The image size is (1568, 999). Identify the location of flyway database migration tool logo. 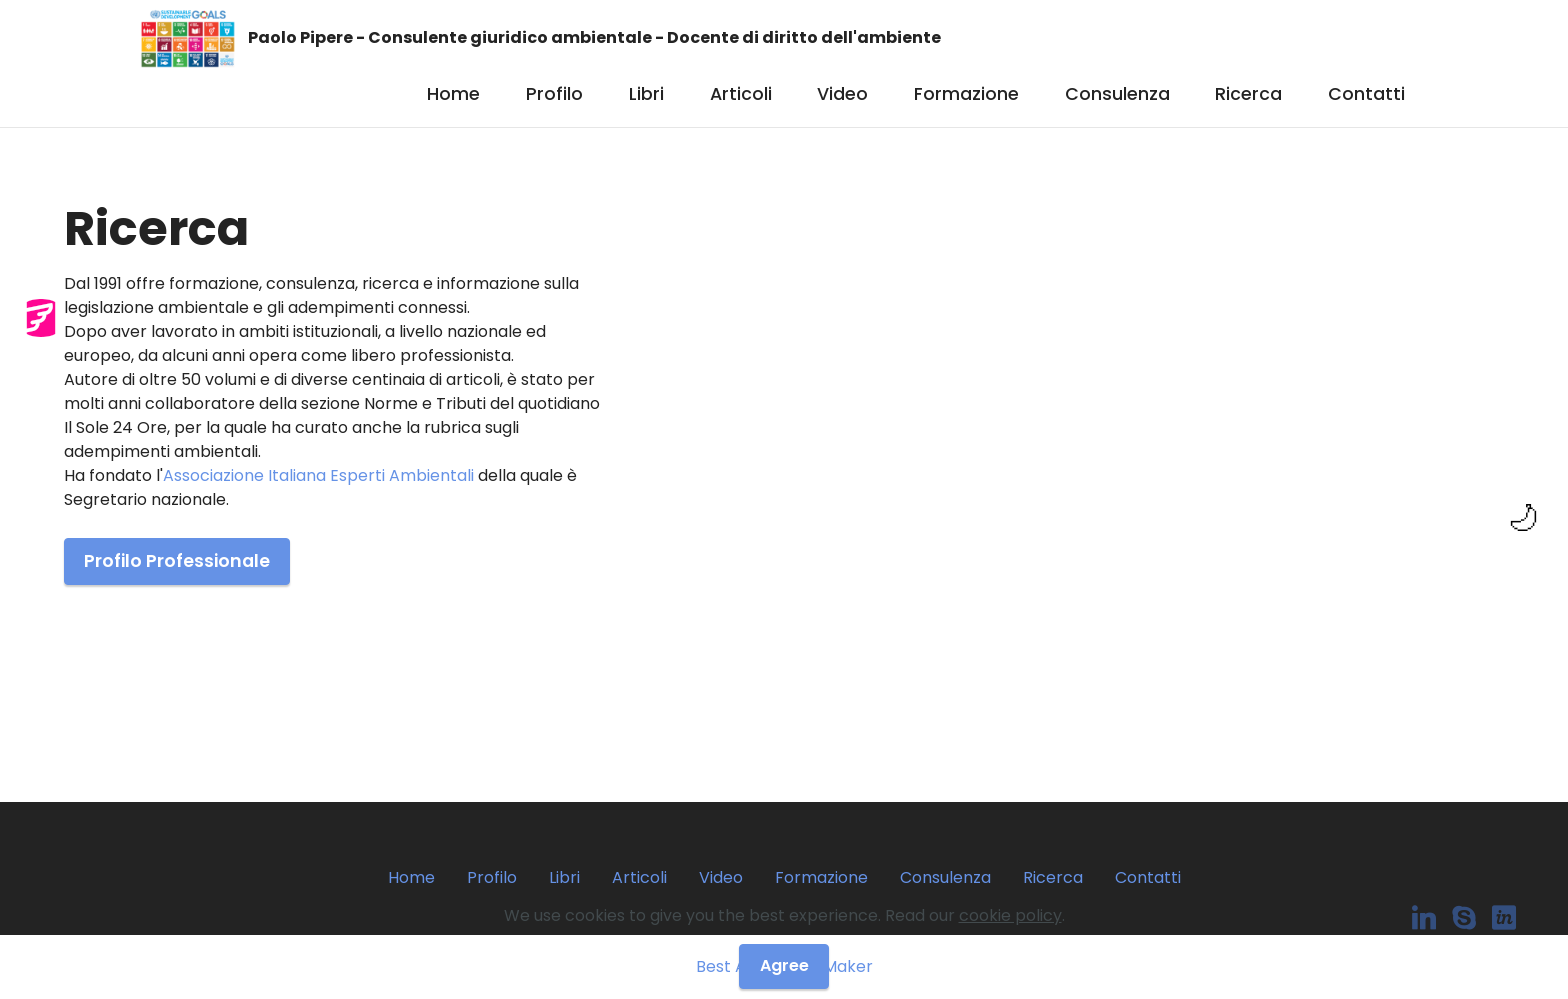
(41, 318).